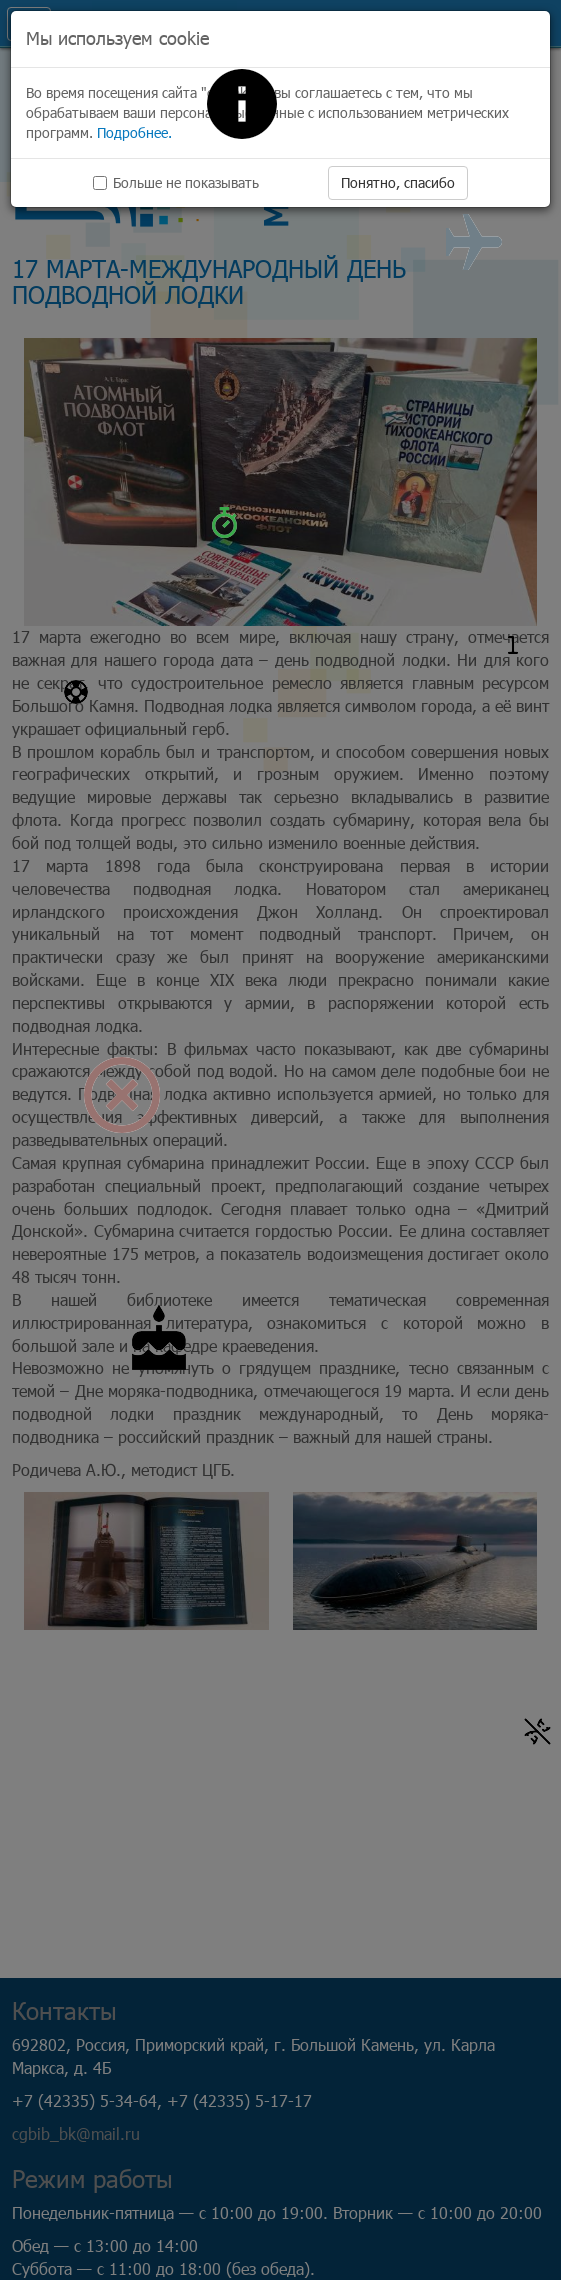  I want to click on indicates the number one or first item in a list, so click(513, 645).